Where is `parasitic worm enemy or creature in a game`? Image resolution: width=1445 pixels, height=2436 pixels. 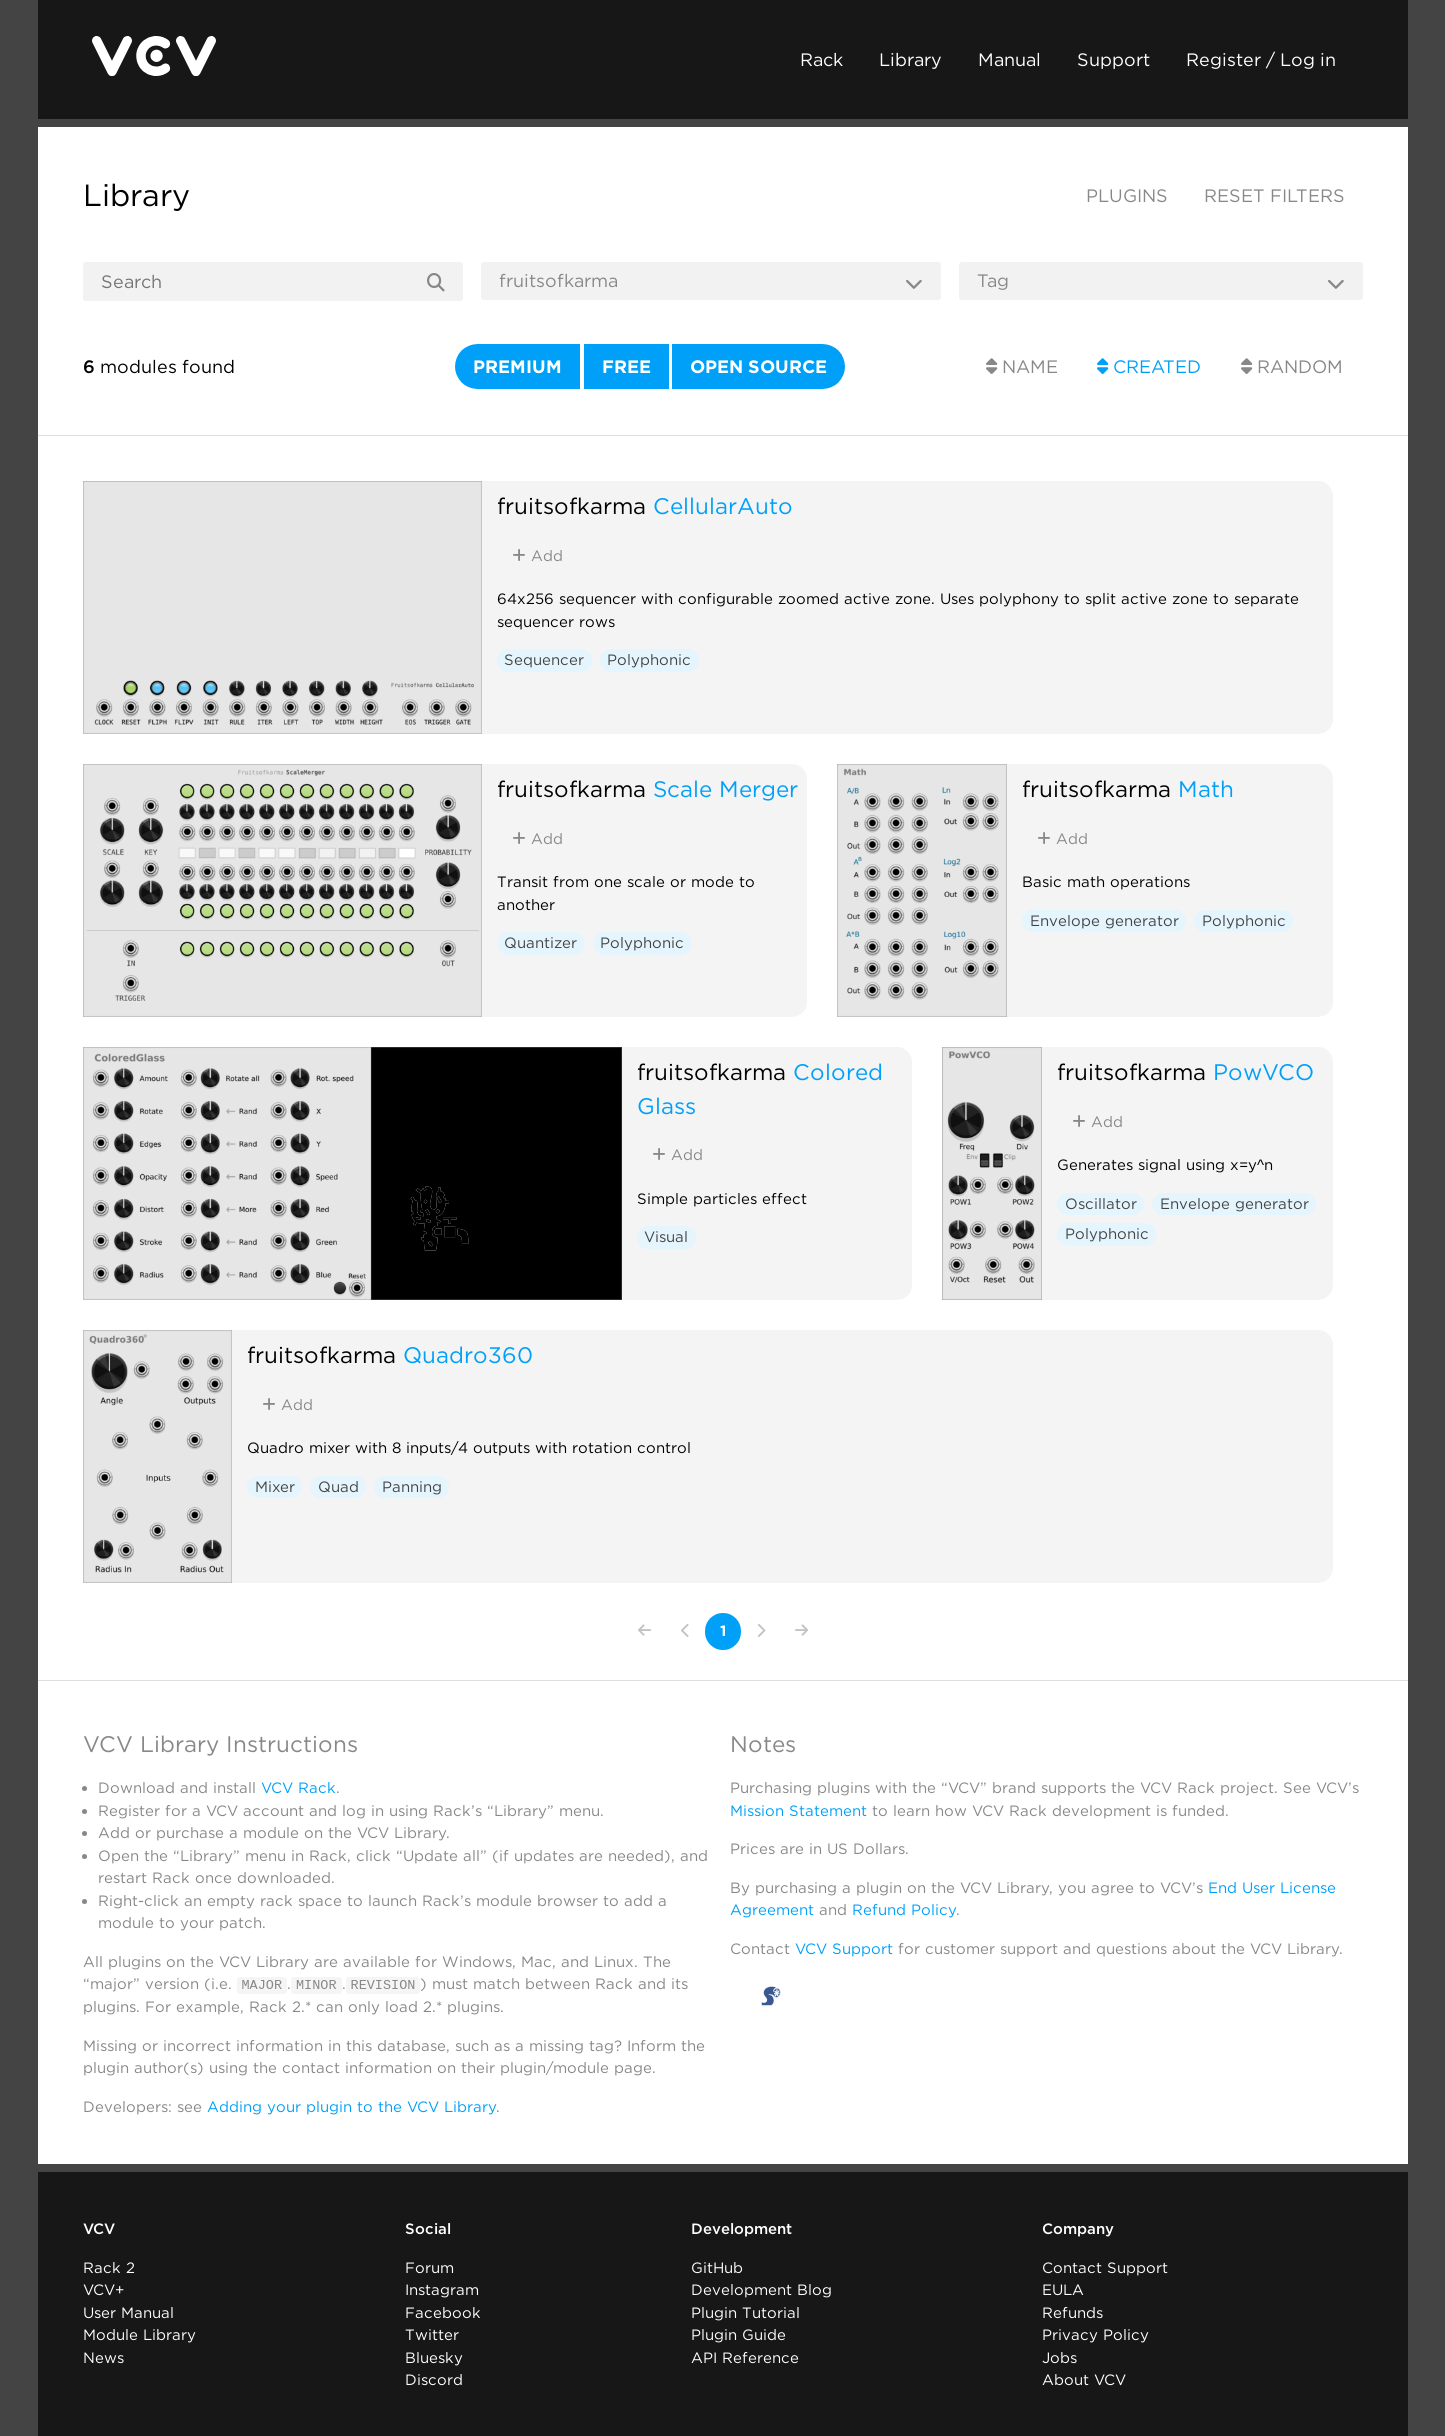 parasitic worm enemy or creature in a game is located at coordinates (771, 1996).